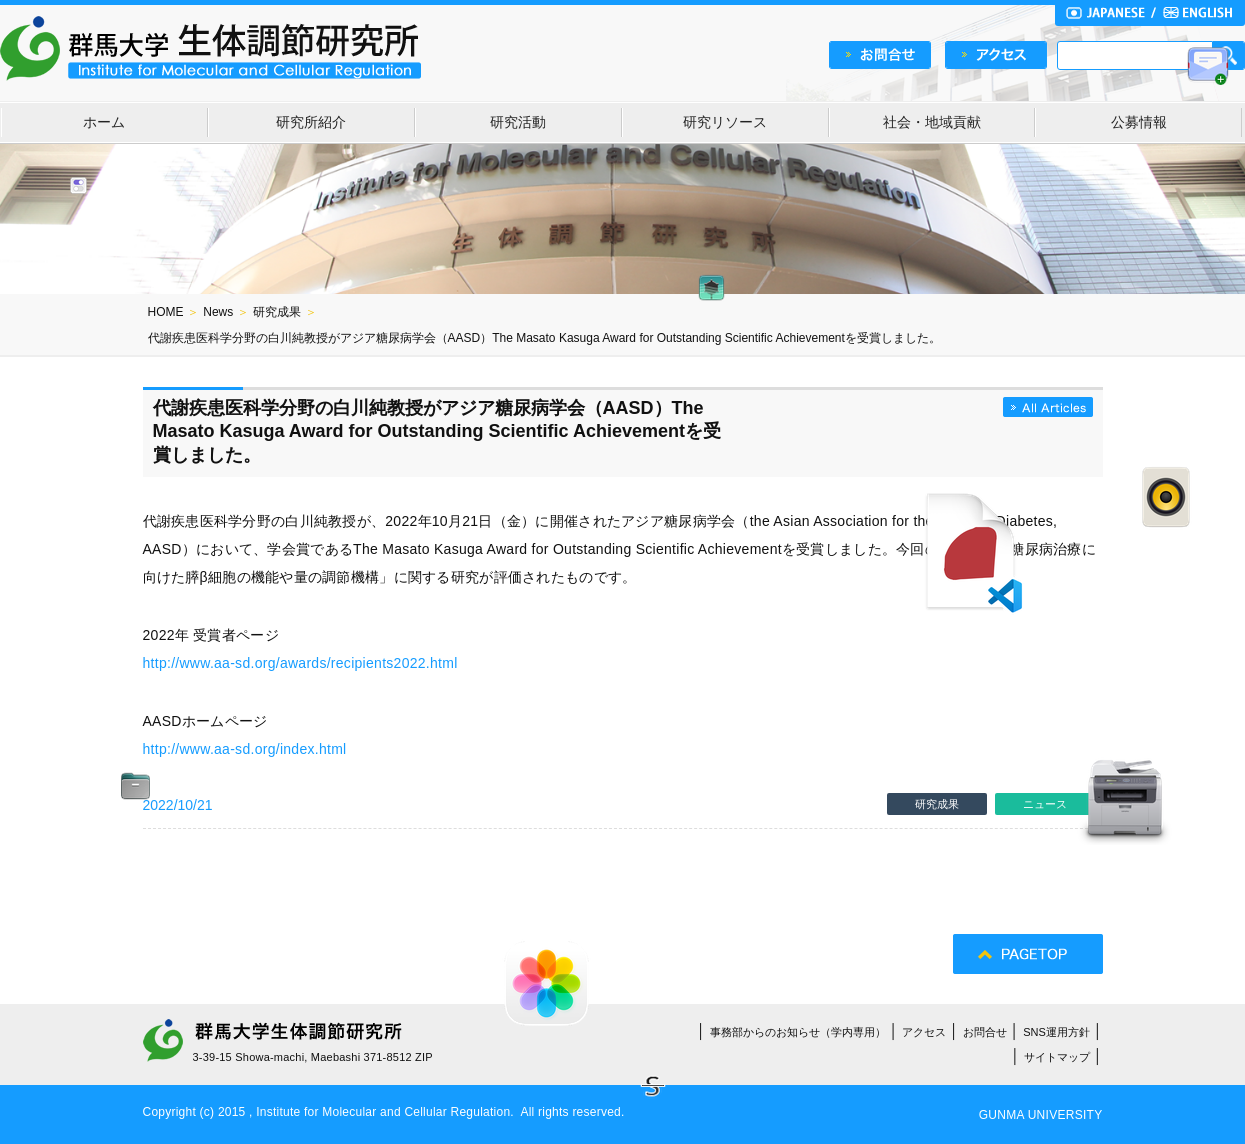 The width and height of the screenshot is (1245, 1144). What do you see at coordinates (1124, 797) in the screenshot?
I see `connect to a network printer` at bounding box center [1124, 797].